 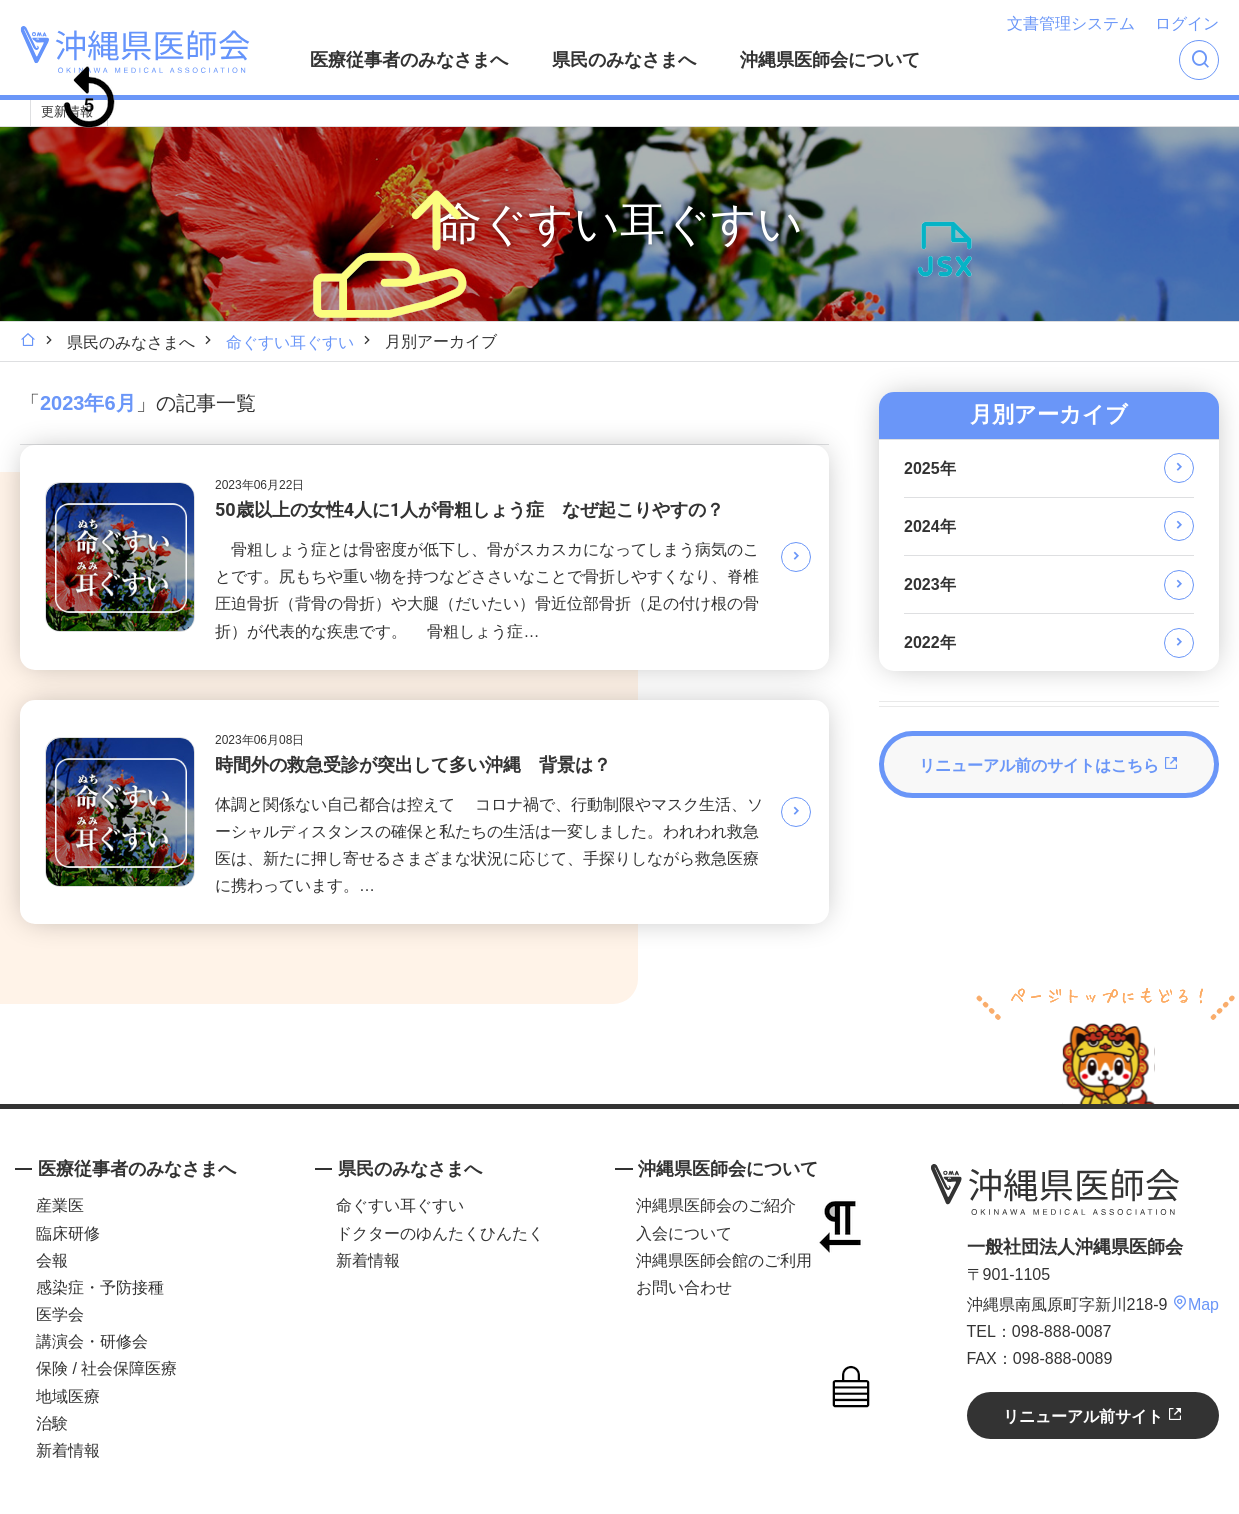 What do you see at coordinates (89, 99) in the screenshot?
I see `rewind video by 5 seconds` at bounding box center [89, 99].